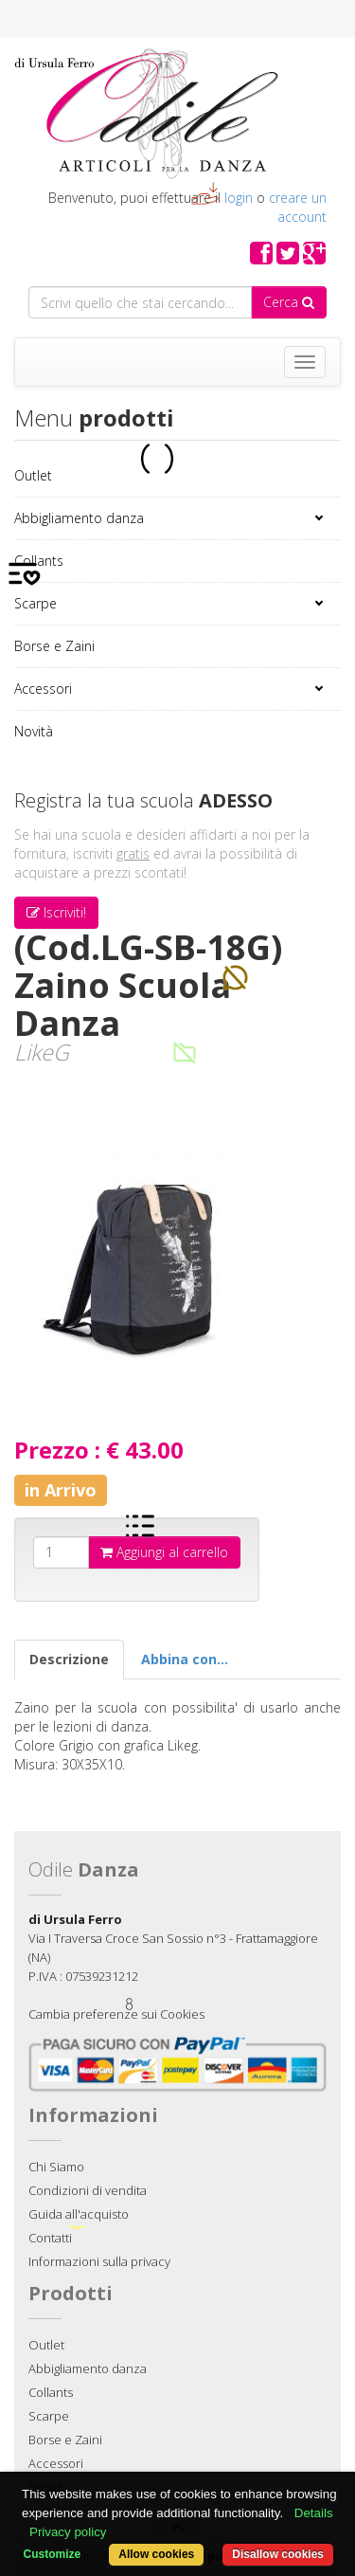  What do you see at coordinates (140, 1526) in the screenshot?
I see `view system logs or activity history` at bounding box center [140, 1526].